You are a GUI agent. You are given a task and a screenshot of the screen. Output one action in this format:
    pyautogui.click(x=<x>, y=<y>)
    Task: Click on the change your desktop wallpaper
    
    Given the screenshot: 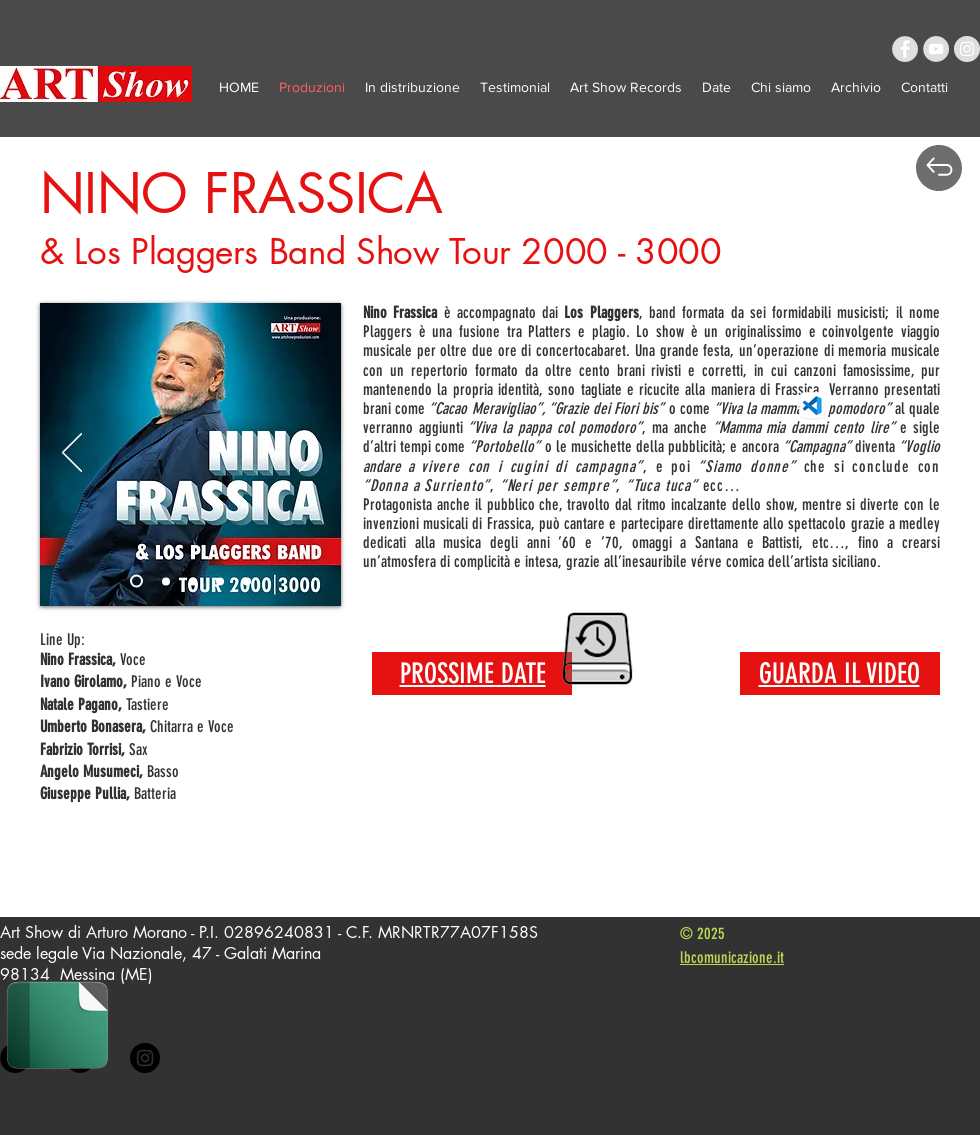 What is the action you would take?
    pyautogui.click(x=57, y=1021)
    